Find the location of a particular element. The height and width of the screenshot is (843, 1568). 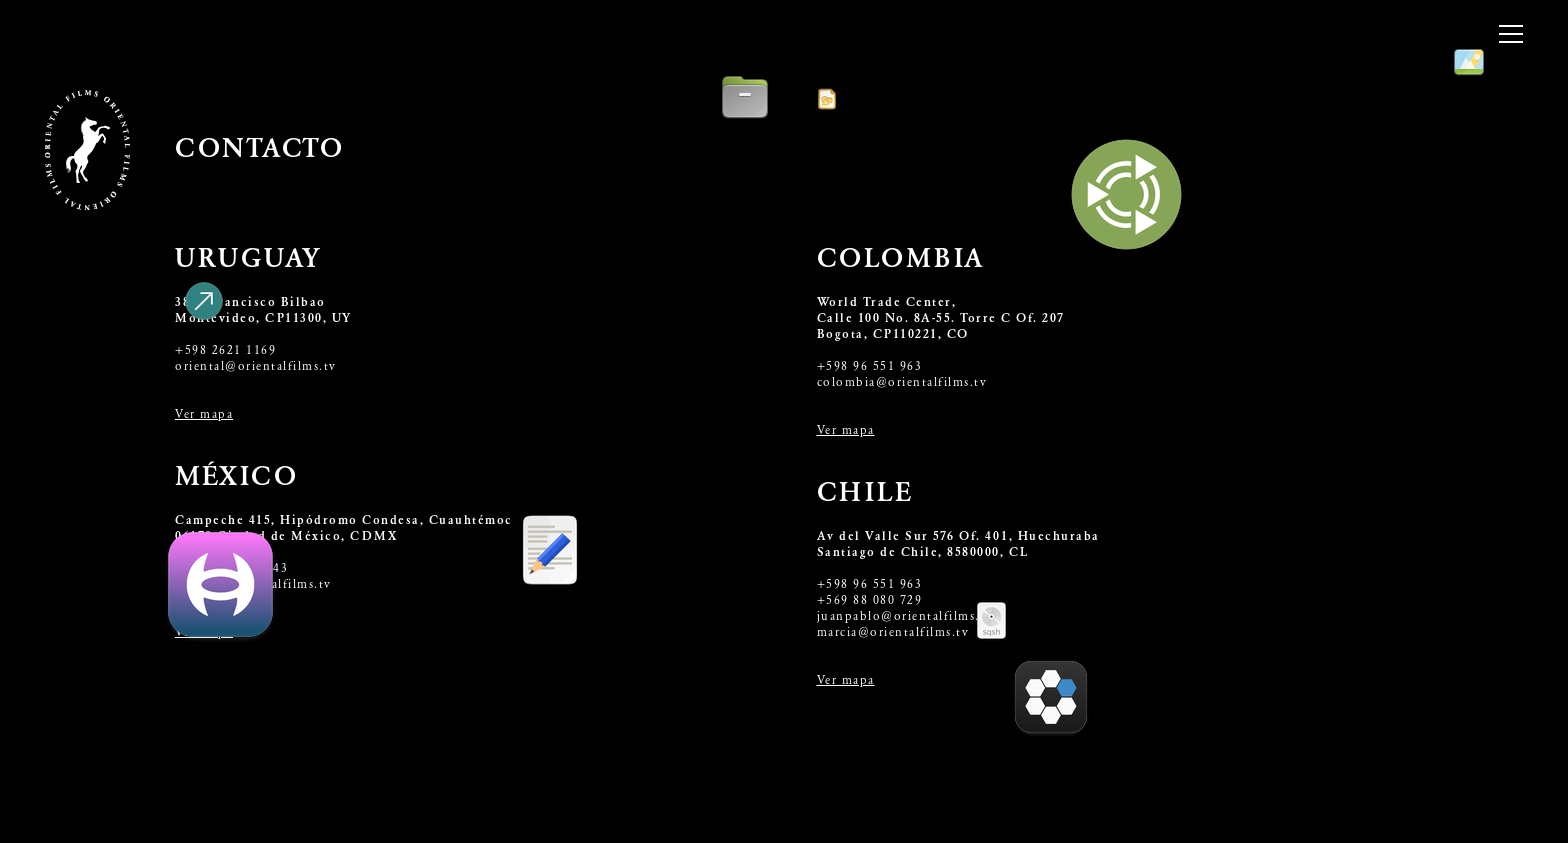

open HyperPlay gaming launcher is located at coordinates (220, 584).